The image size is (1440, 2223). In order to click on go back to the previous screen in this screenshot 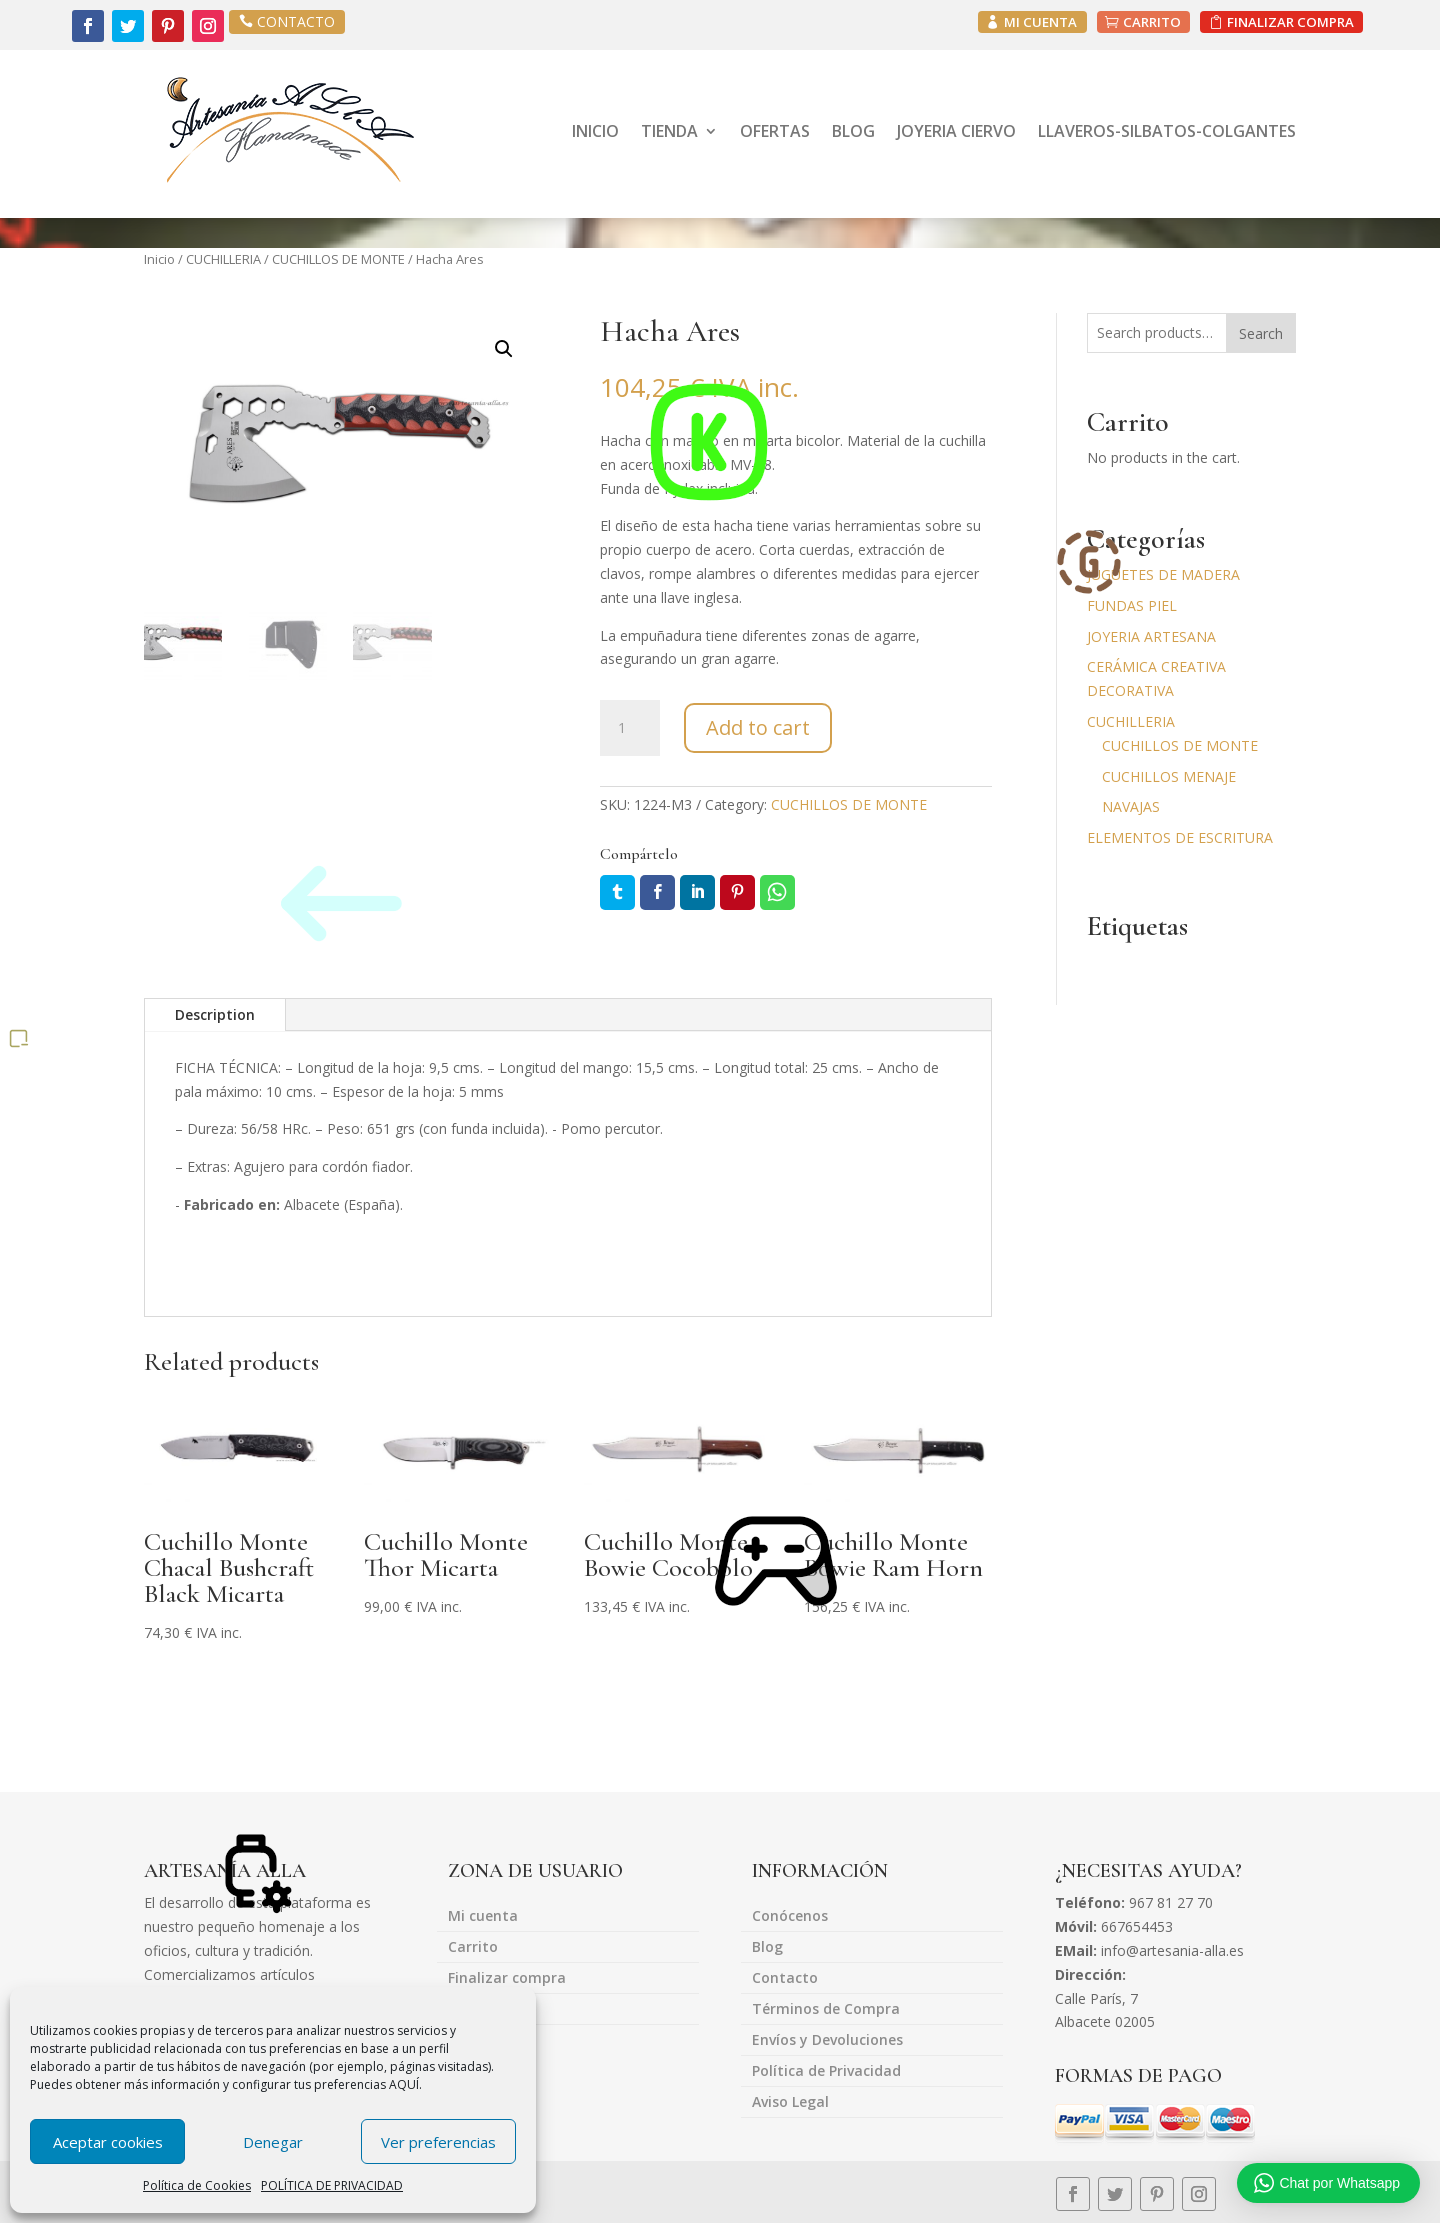, I will do `click(341, 903)`.